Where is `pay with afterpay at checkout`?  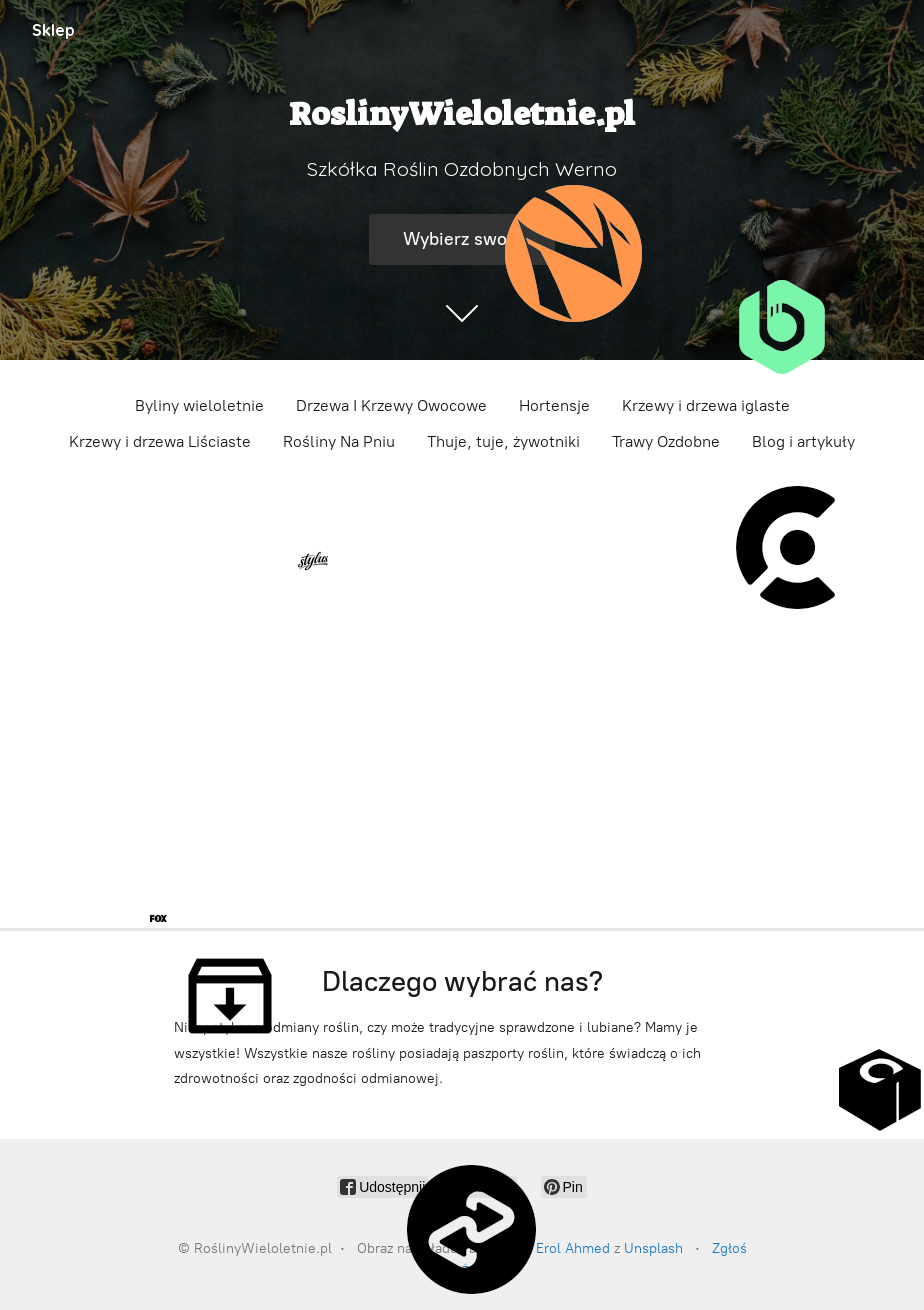
pay with afterpay at checkout is located at coordinates (471, 1229).